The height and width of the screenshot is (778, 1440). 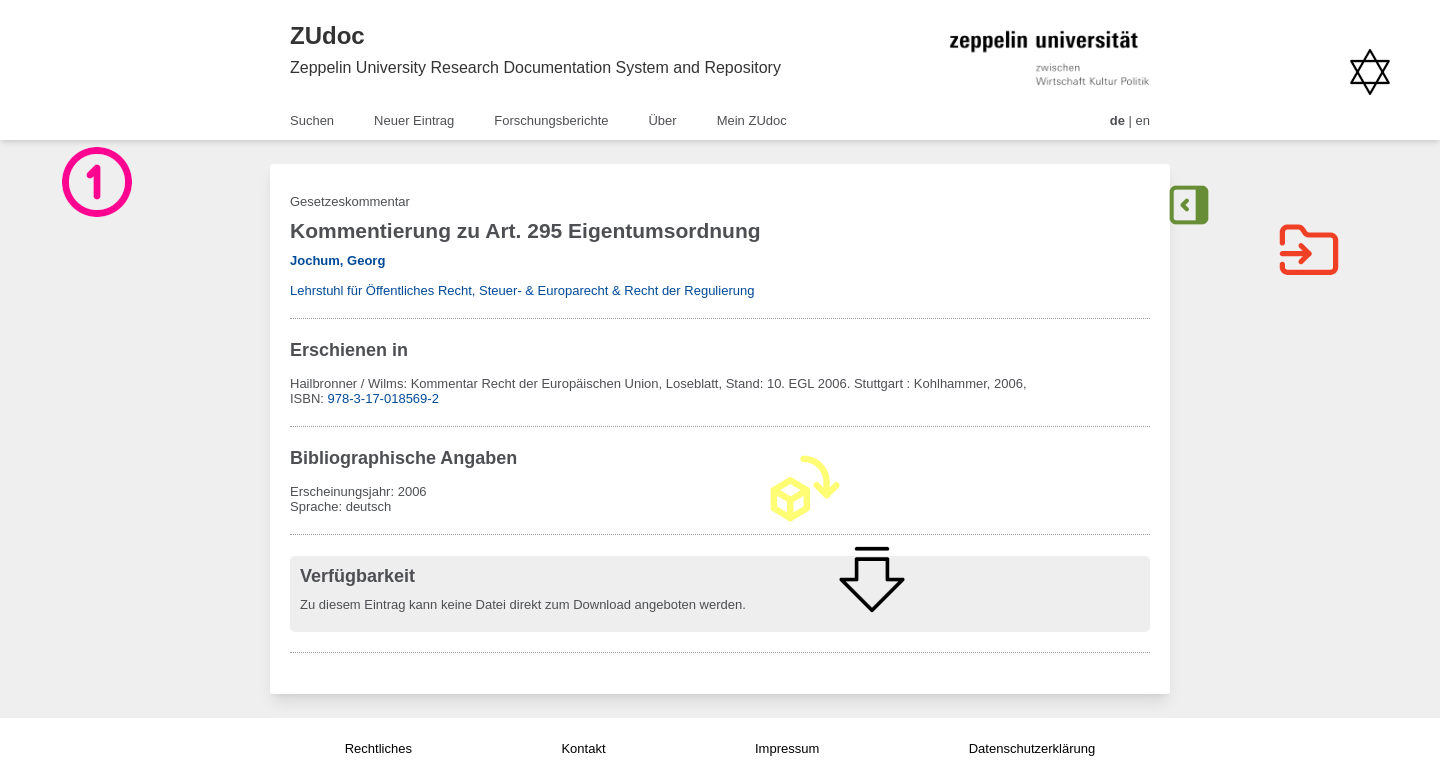 What do you see at coordinates (1189, 205) in the screenshot?
I see `expand the right sidebar panel` at bounding box center [1189, 205].